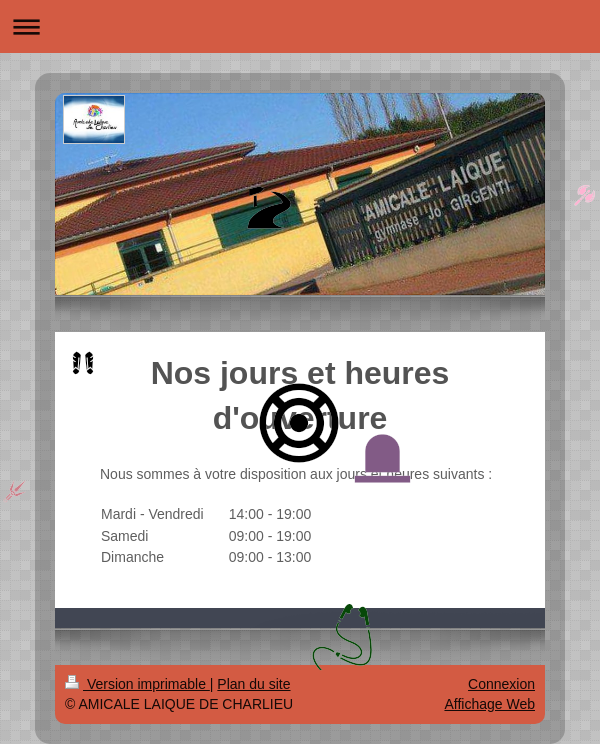 The image size is (600, 744). Describe the element at coordinates (585, 195) in the screenshot. I see `select axe weapon or tool` at that location.